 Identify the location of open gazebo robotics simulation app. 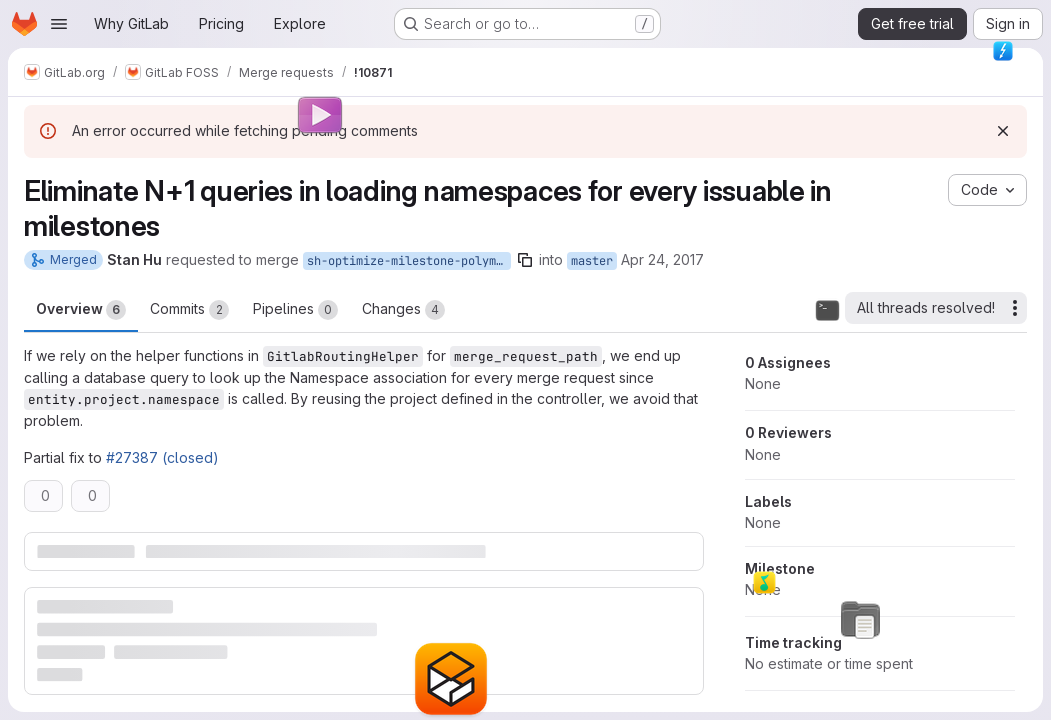
(451, 679).